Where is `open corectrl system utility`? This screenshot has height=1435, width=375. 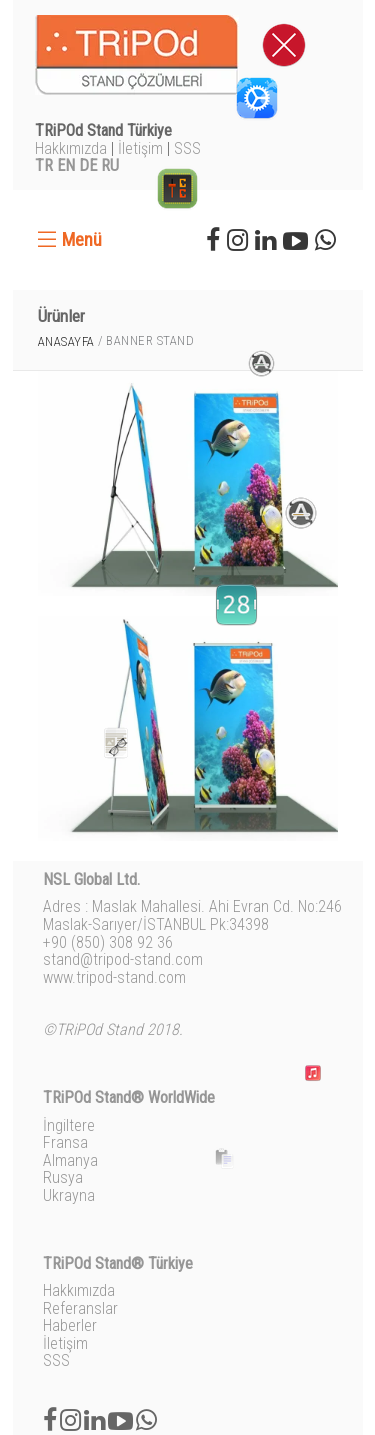
open corectrl system utility is located at coordinates (177, 188).